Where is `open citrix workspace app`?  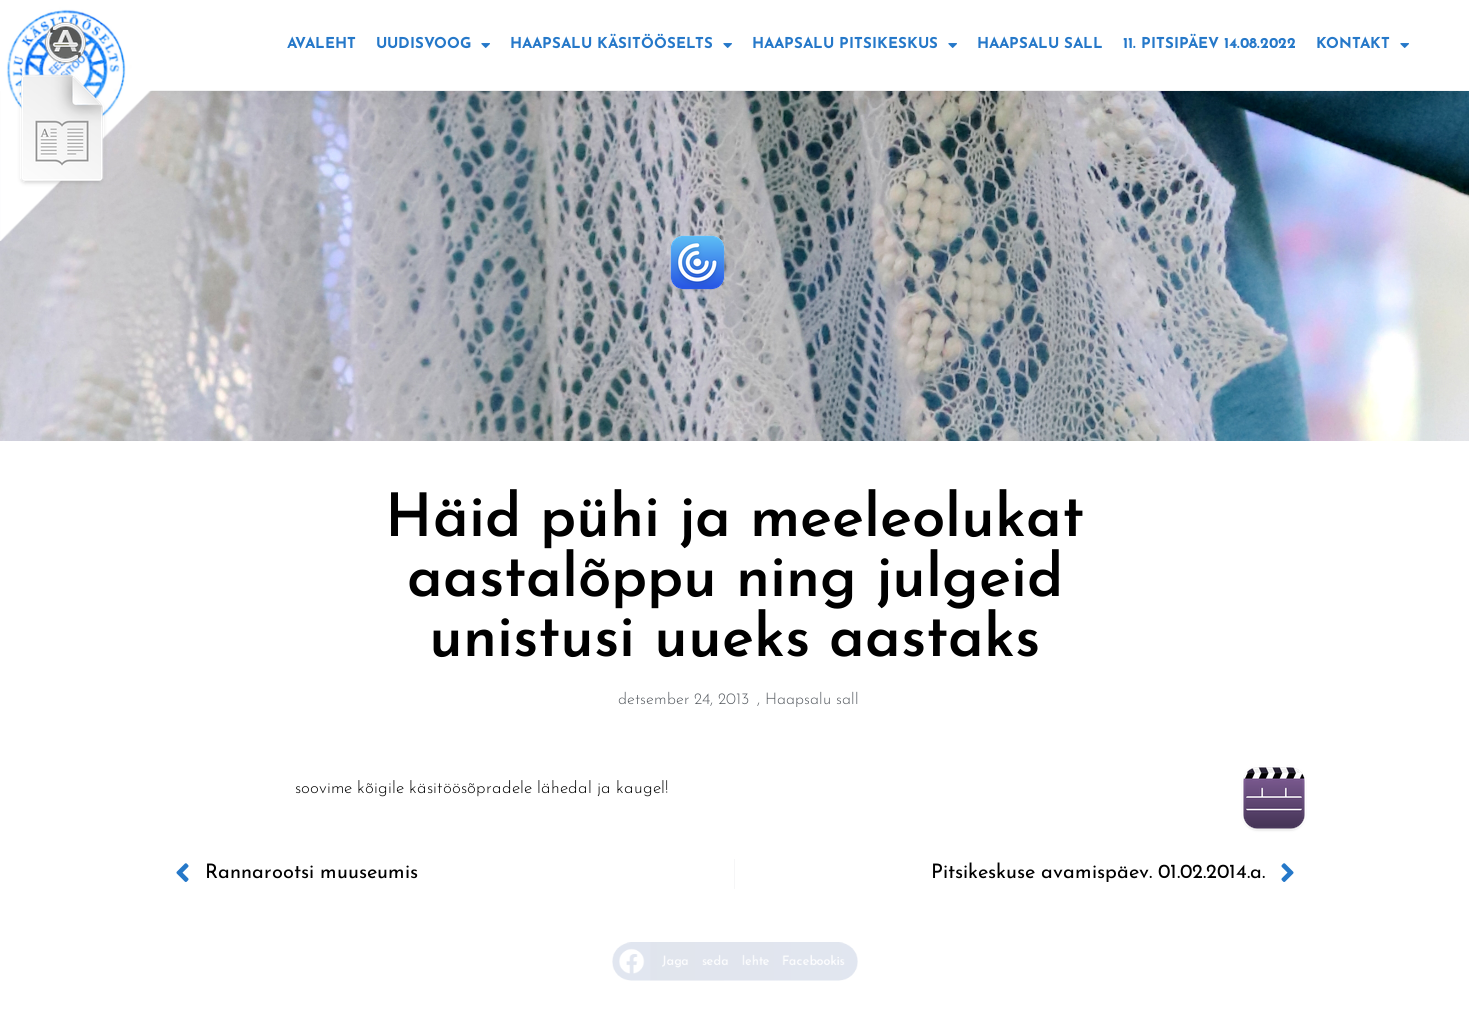 open citrix workspace app is located at coordinates (697, 262).